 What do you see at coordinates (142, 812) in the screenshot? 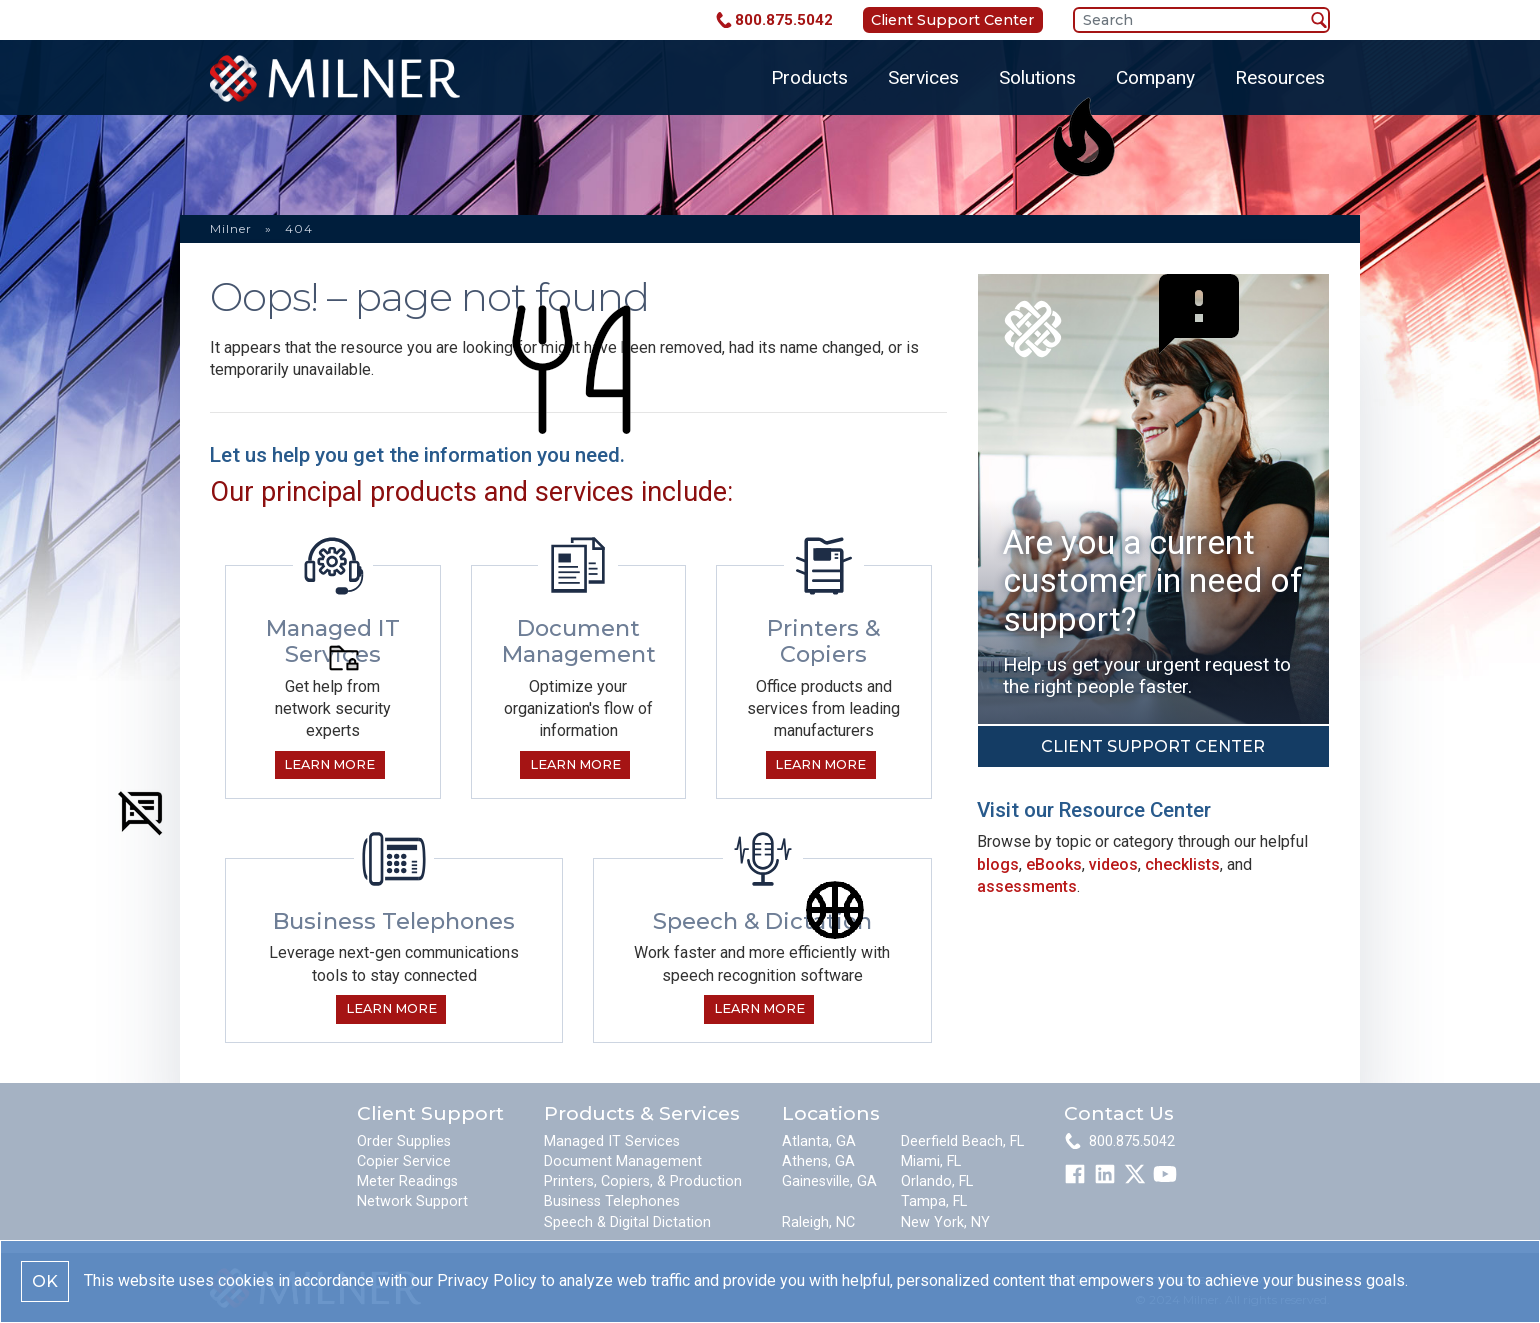
I see `mute or disable speaker notes` at bounding box center [142, 812].